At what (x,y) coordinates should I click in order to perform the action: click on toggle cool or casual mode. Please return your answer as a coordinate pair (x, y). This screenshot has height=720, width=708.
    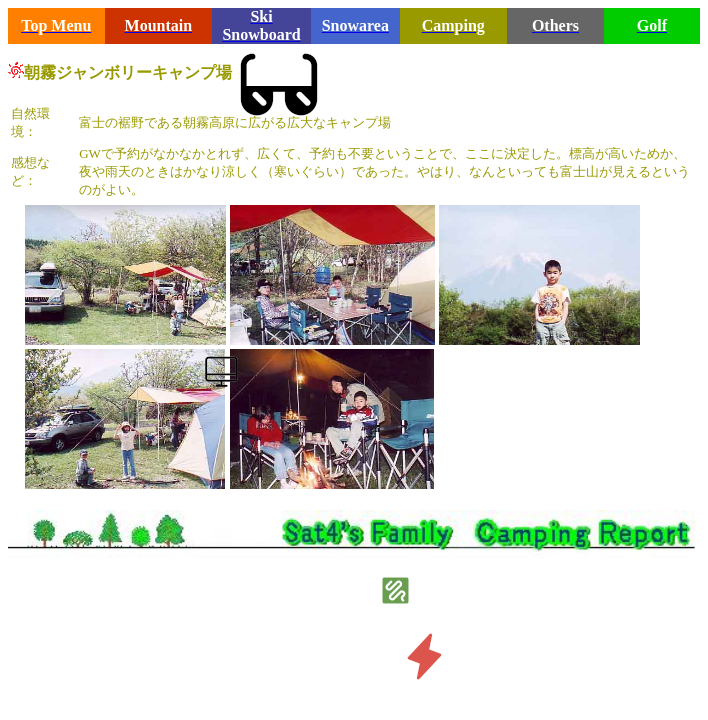
    Looking at the image, I should click on (279, 86).